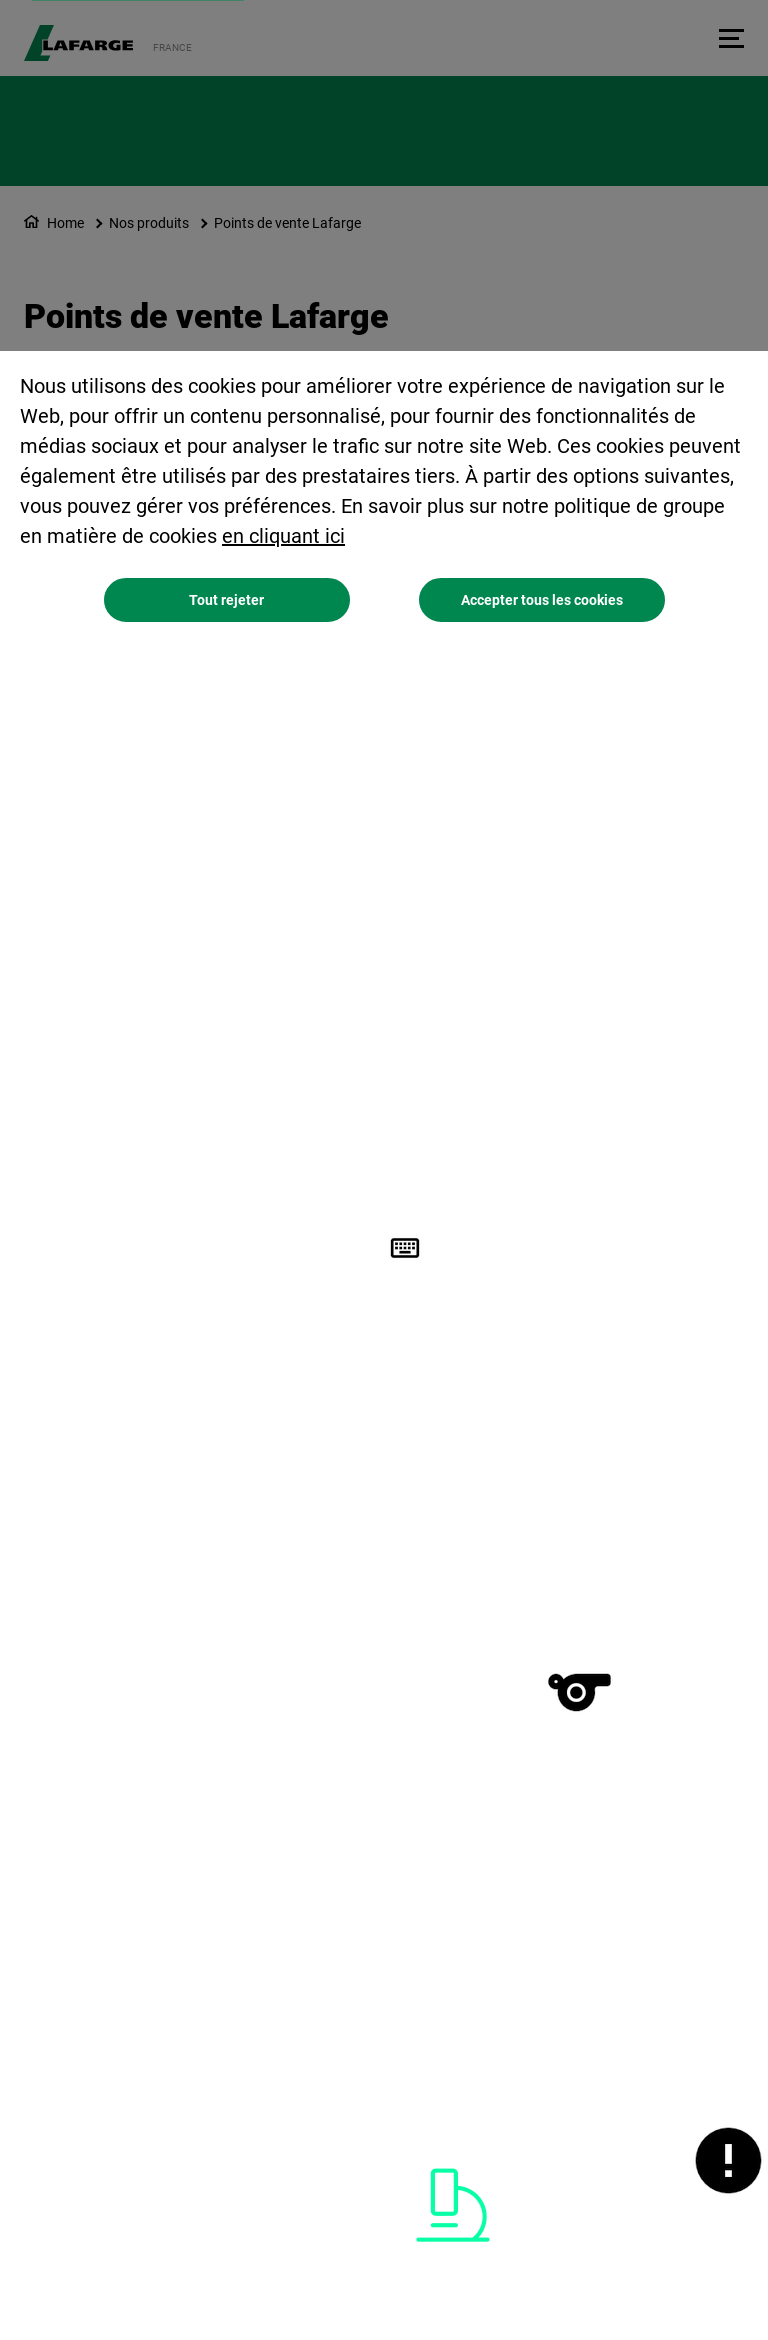 The width and height of the screenshot is (768, 2340). What do you see at coordinates (728, 2160) in the screenshot?
I see `indicates an error or problem has occurred` at bounding box center [728, 2160].